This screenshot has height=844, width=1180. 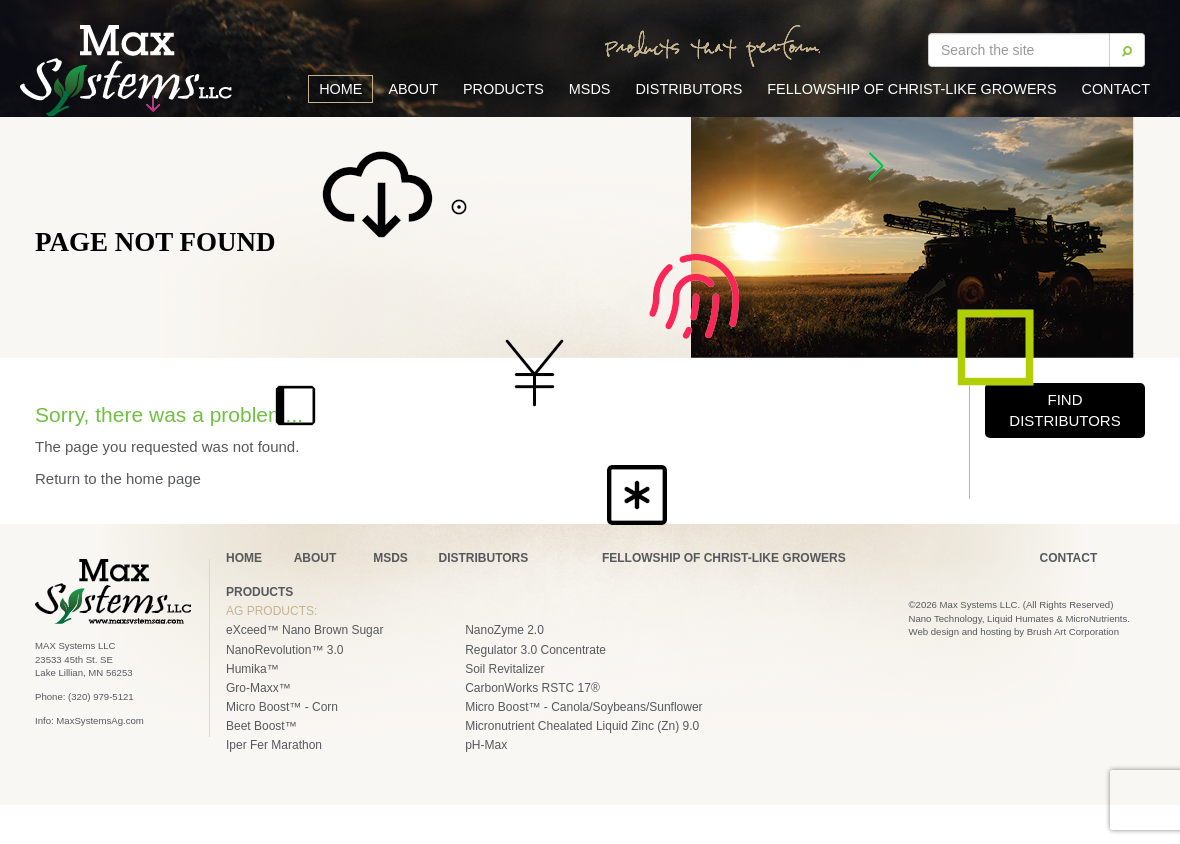 I want to click on download file from cloud storage, so click(x=377, y=190).